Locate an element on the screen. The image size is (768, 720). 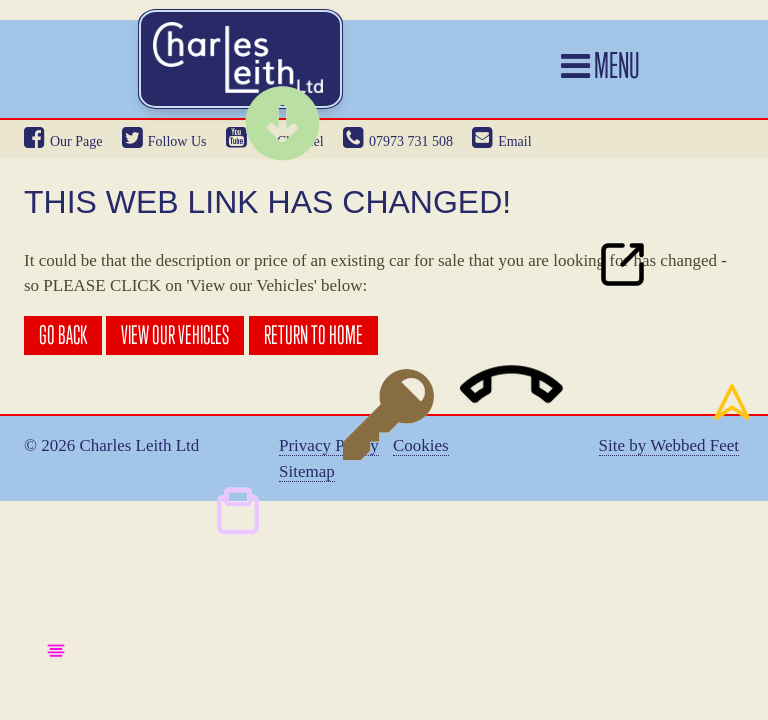
end the current phone call is located at coordinates (511, 386).